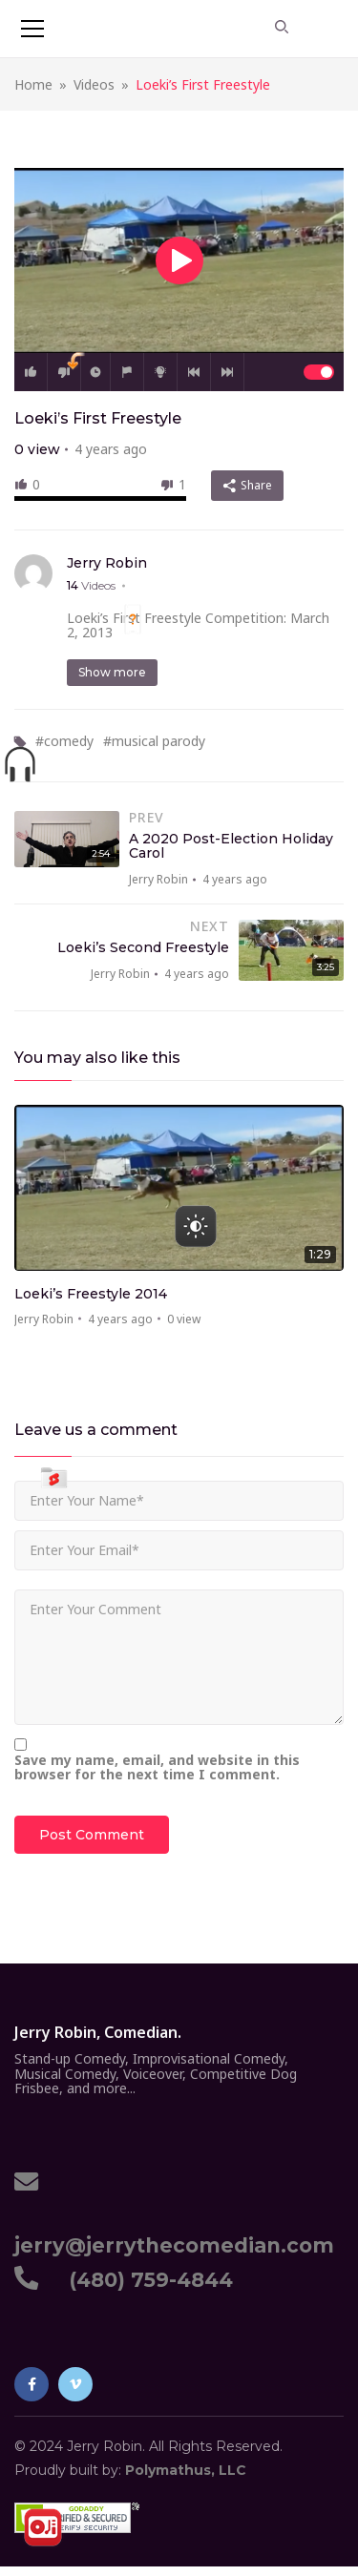 Image resolution: width=358 pixels, height=2576 pixels. I want to click on rotate object counterclockwise, so click(75, 362).